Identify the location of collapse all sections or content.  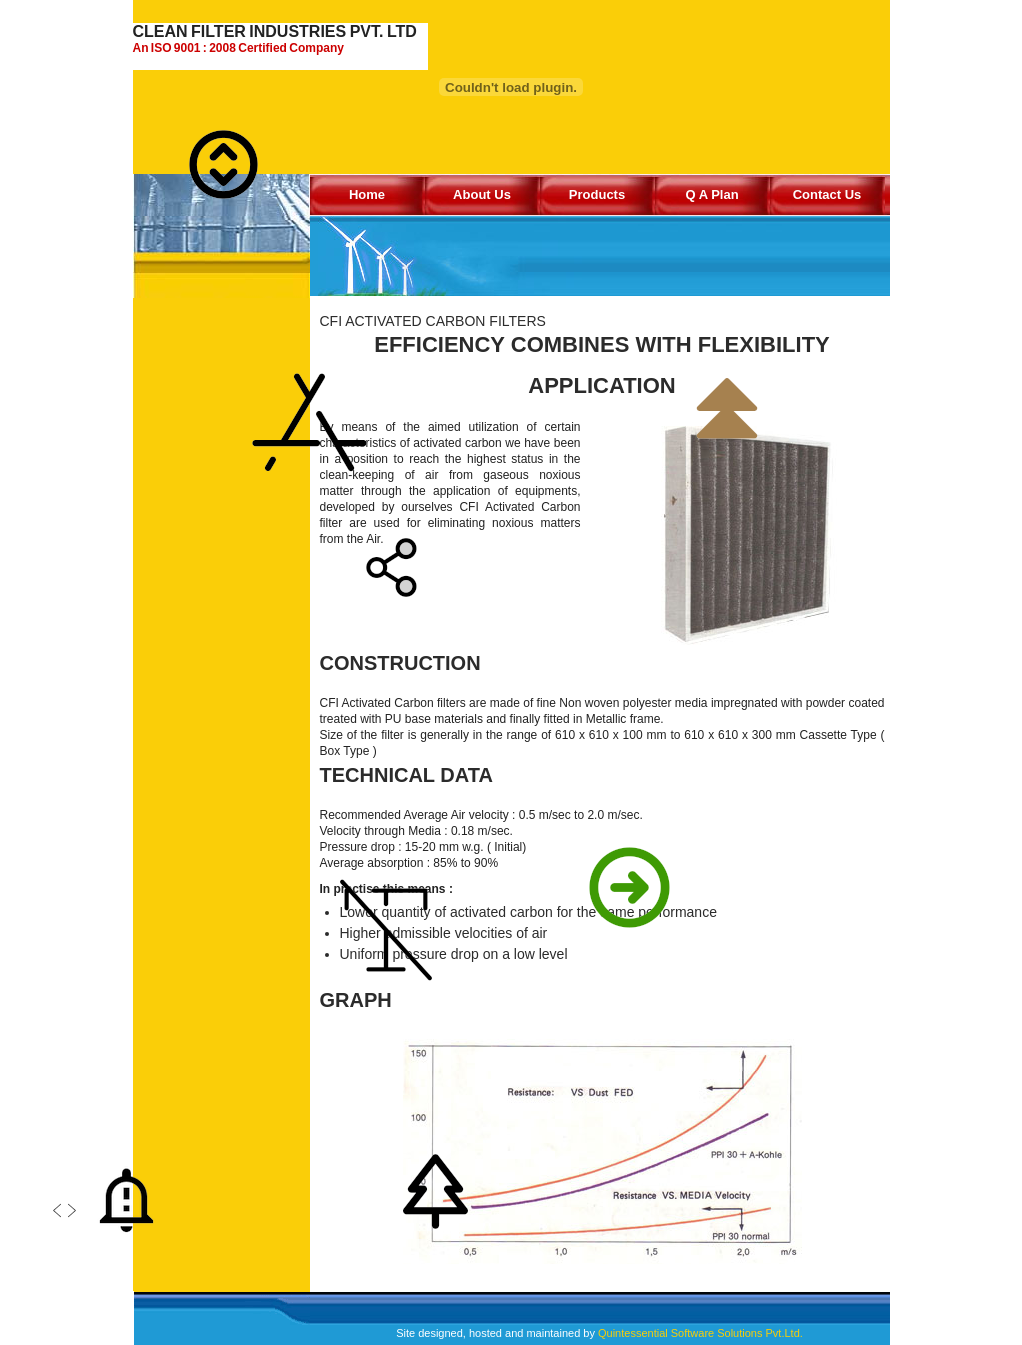
(727, 411).